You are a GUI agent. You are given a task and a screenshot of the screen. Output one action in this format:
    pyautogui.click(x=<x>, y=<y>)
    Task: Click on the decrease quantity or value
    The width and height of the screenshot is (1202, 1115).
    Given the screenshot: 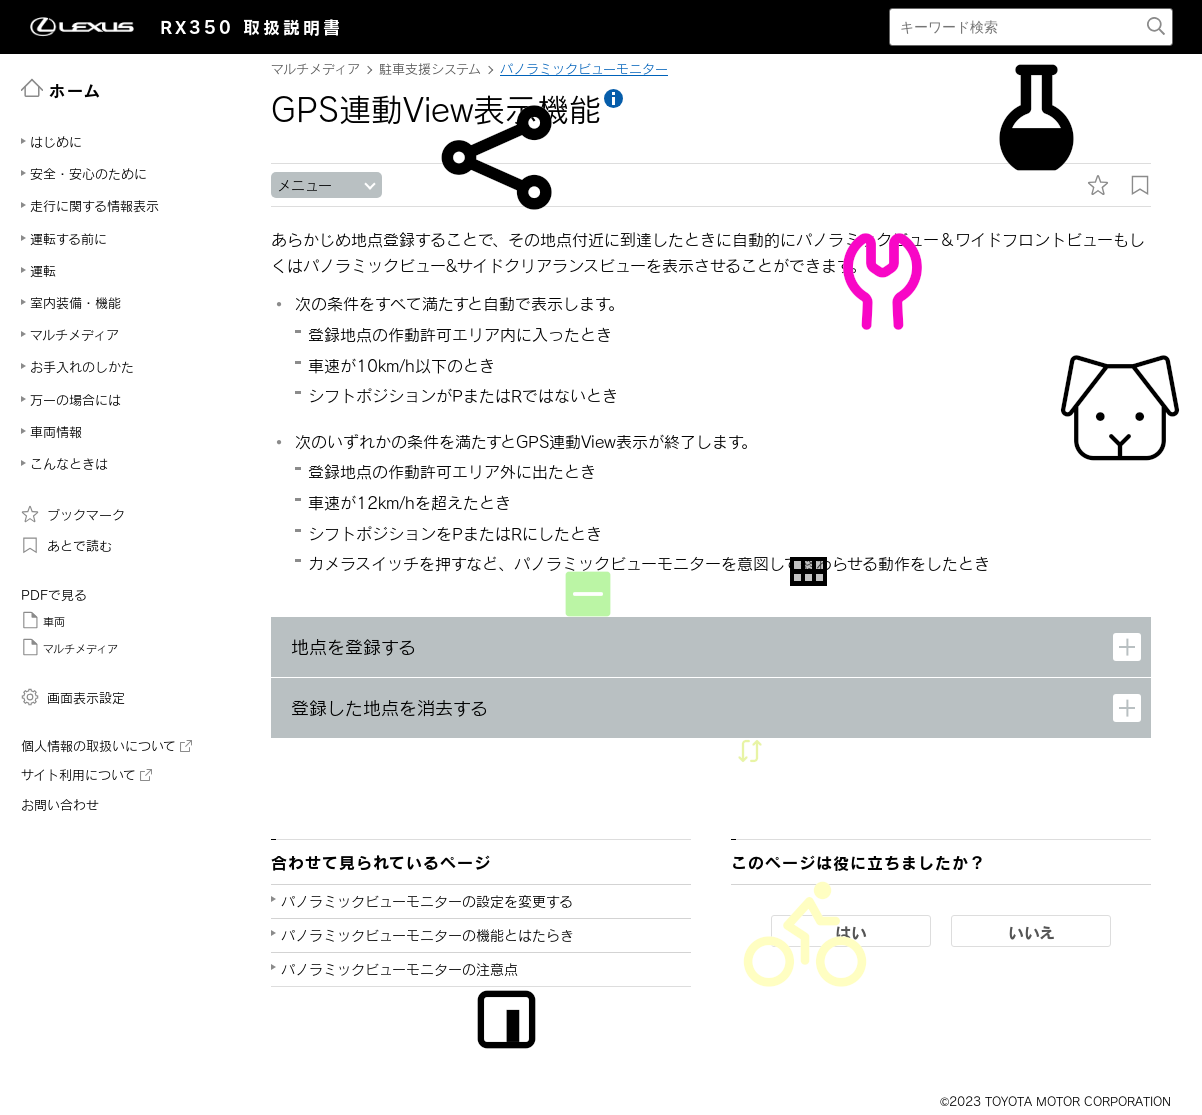 What is the action you would take?
    pyautogui.click(x=588, y=594)
    